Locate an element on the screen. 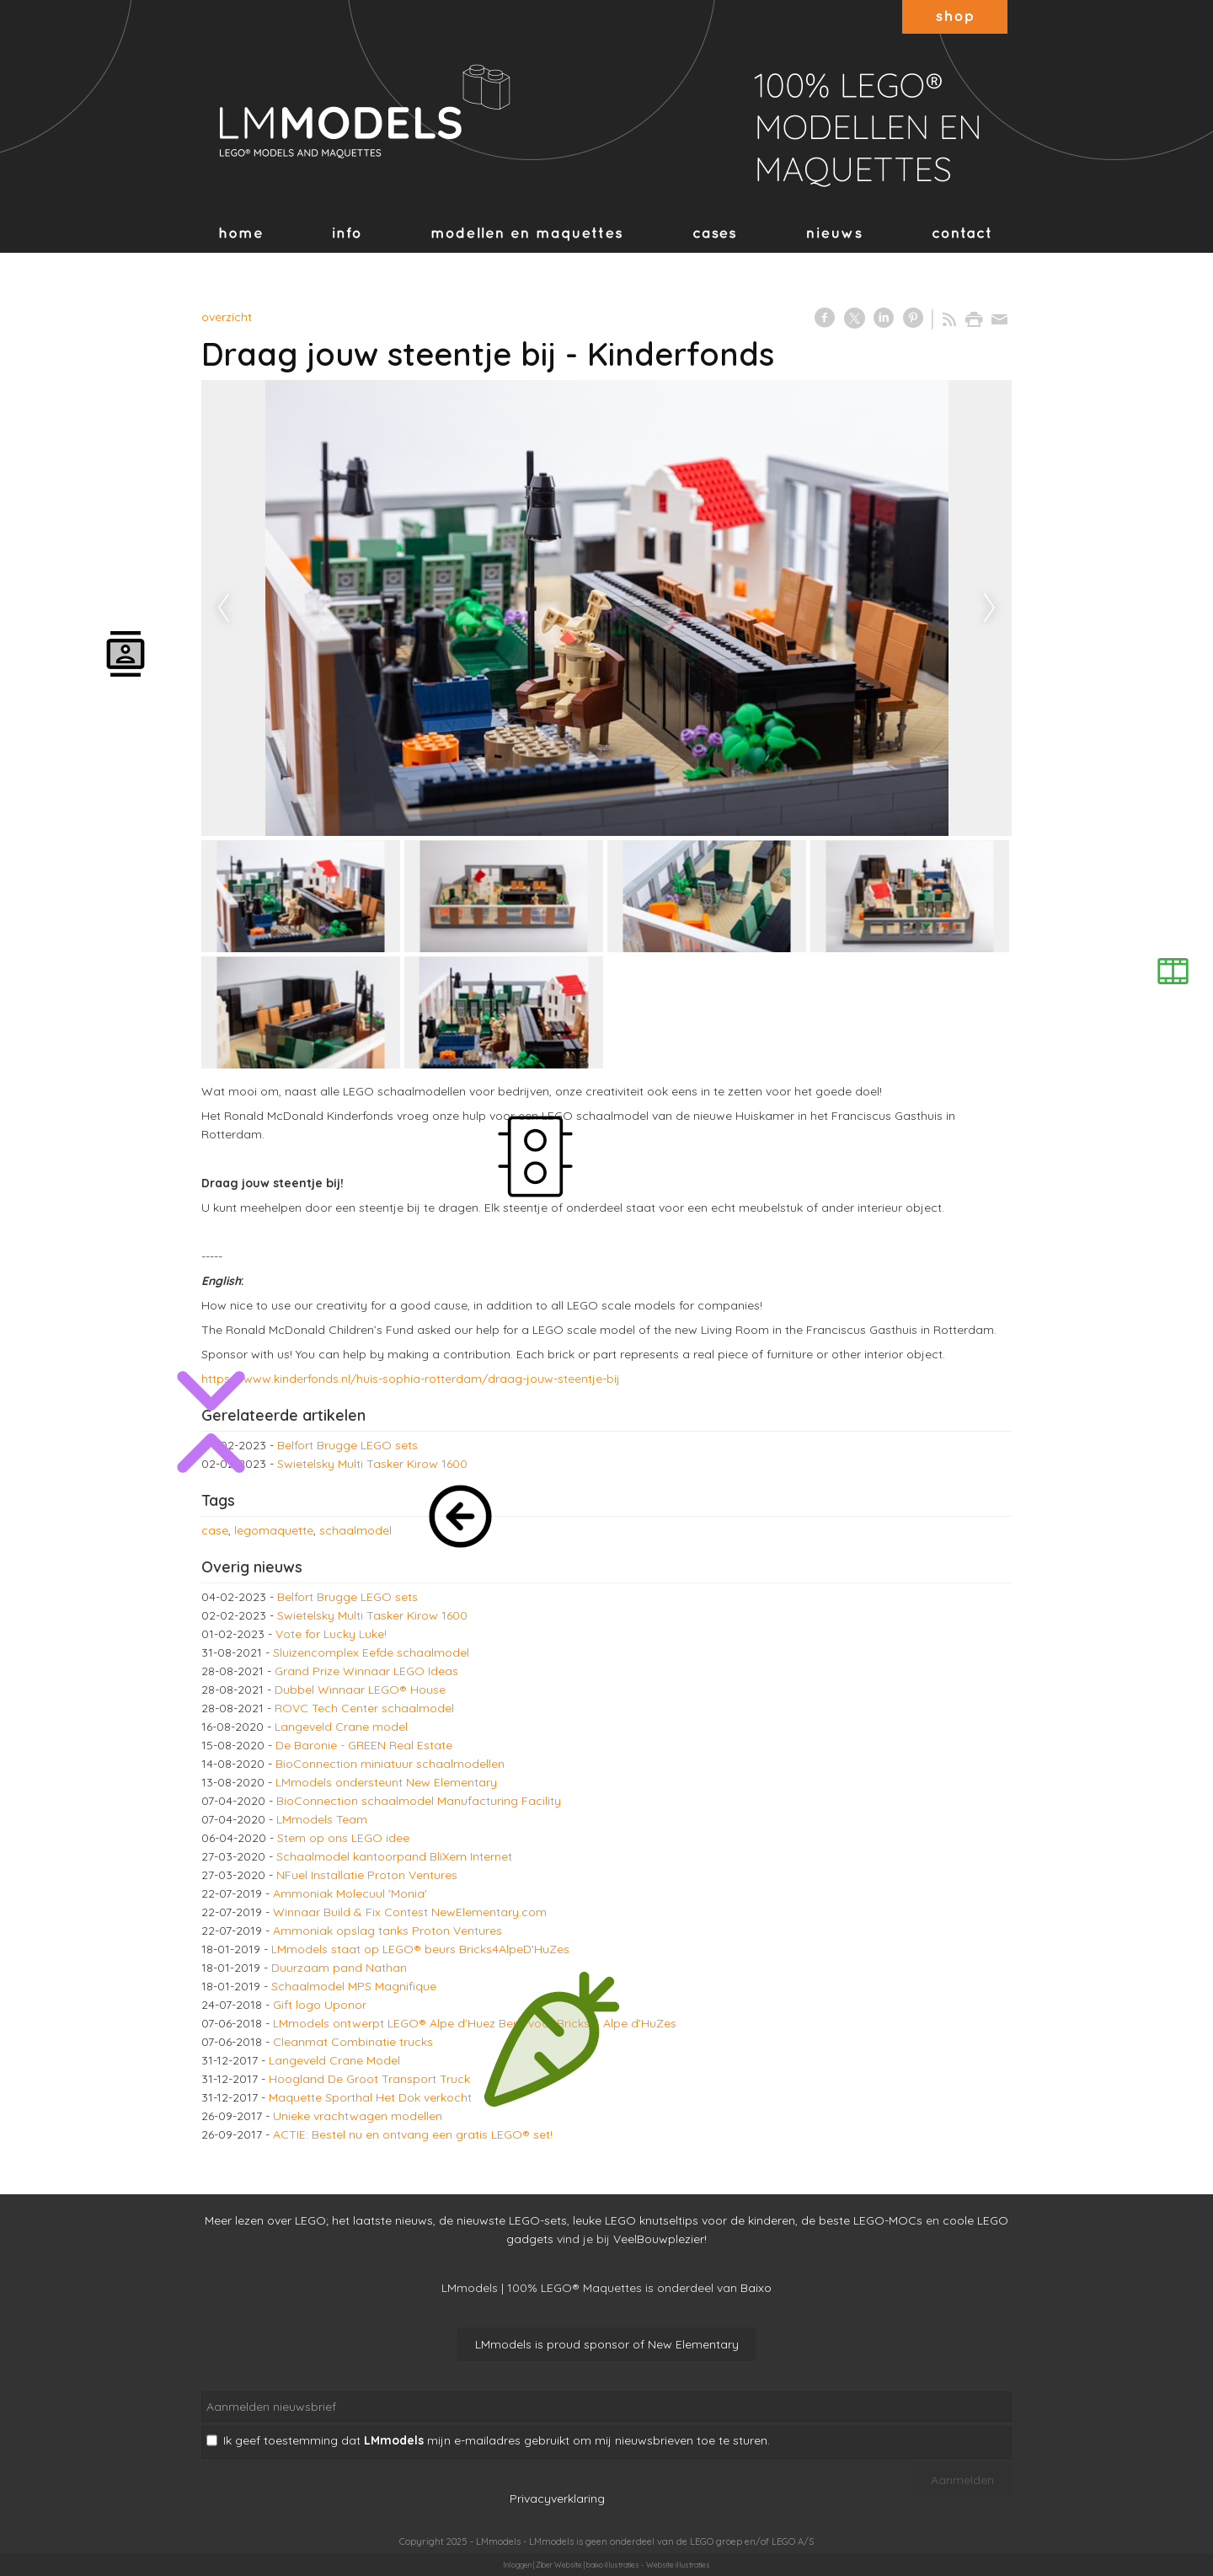  go back to the previous screen is located at coordinates (460, 1516).